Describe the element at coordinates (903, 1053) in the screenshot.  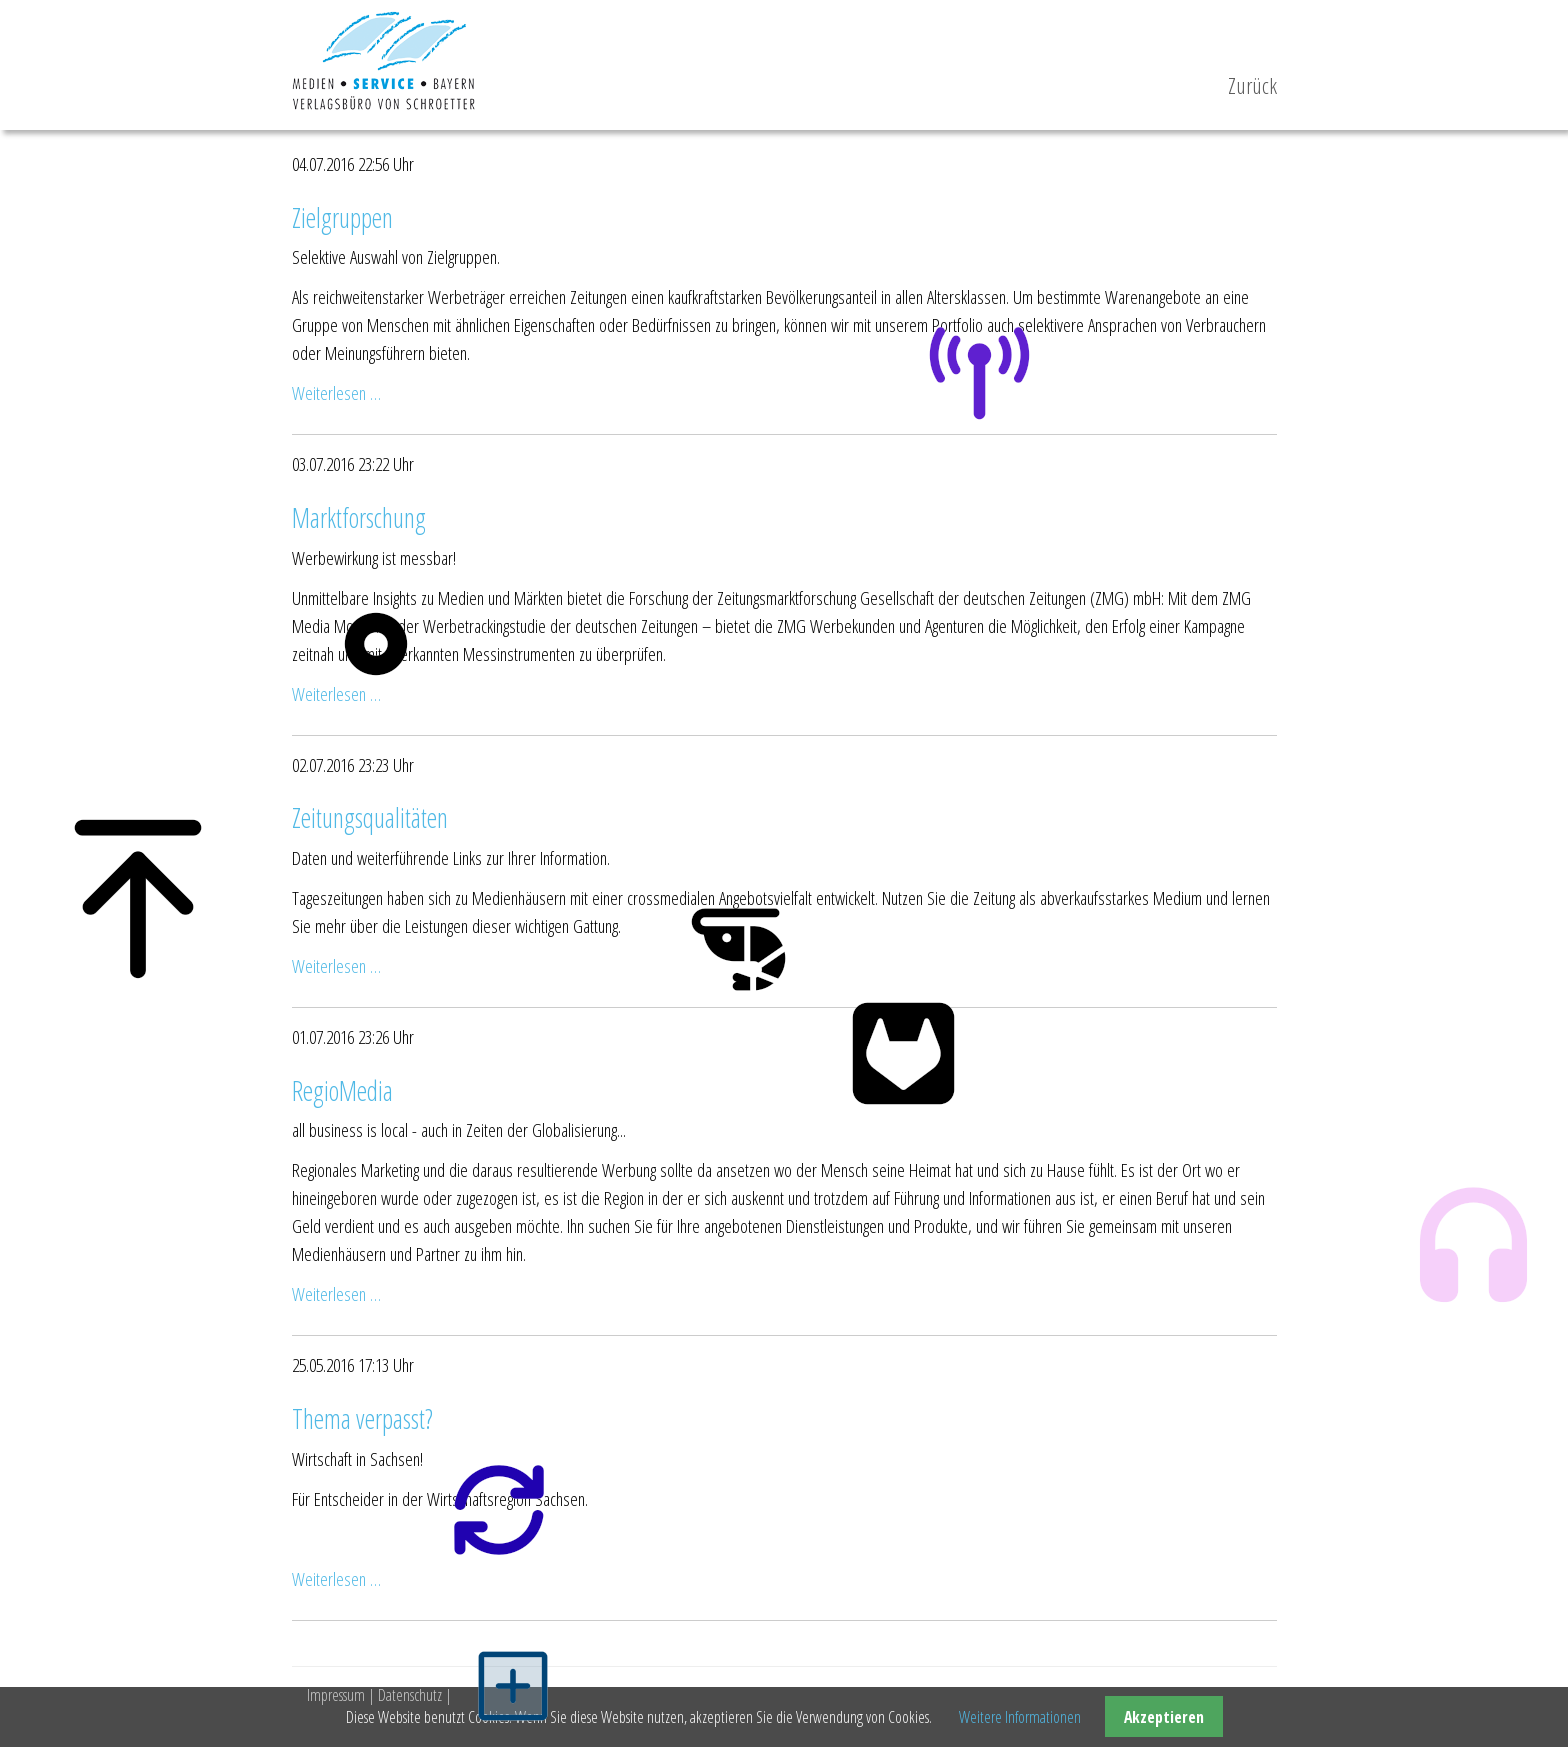
I see `open GitLab repository` at that location.